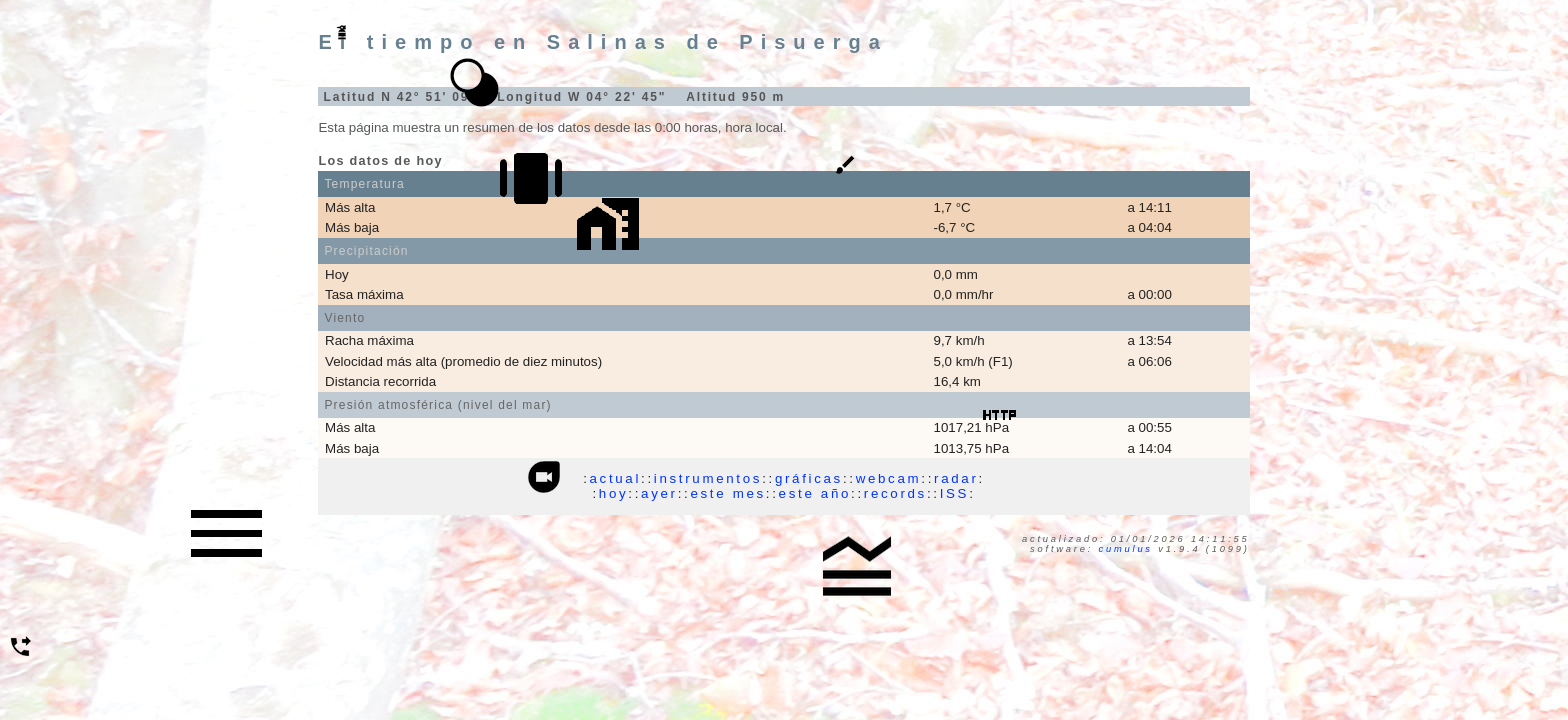 This screenshot has height=720, width=1568. I want to click on indicates a forwarded call, so click(20, 647).